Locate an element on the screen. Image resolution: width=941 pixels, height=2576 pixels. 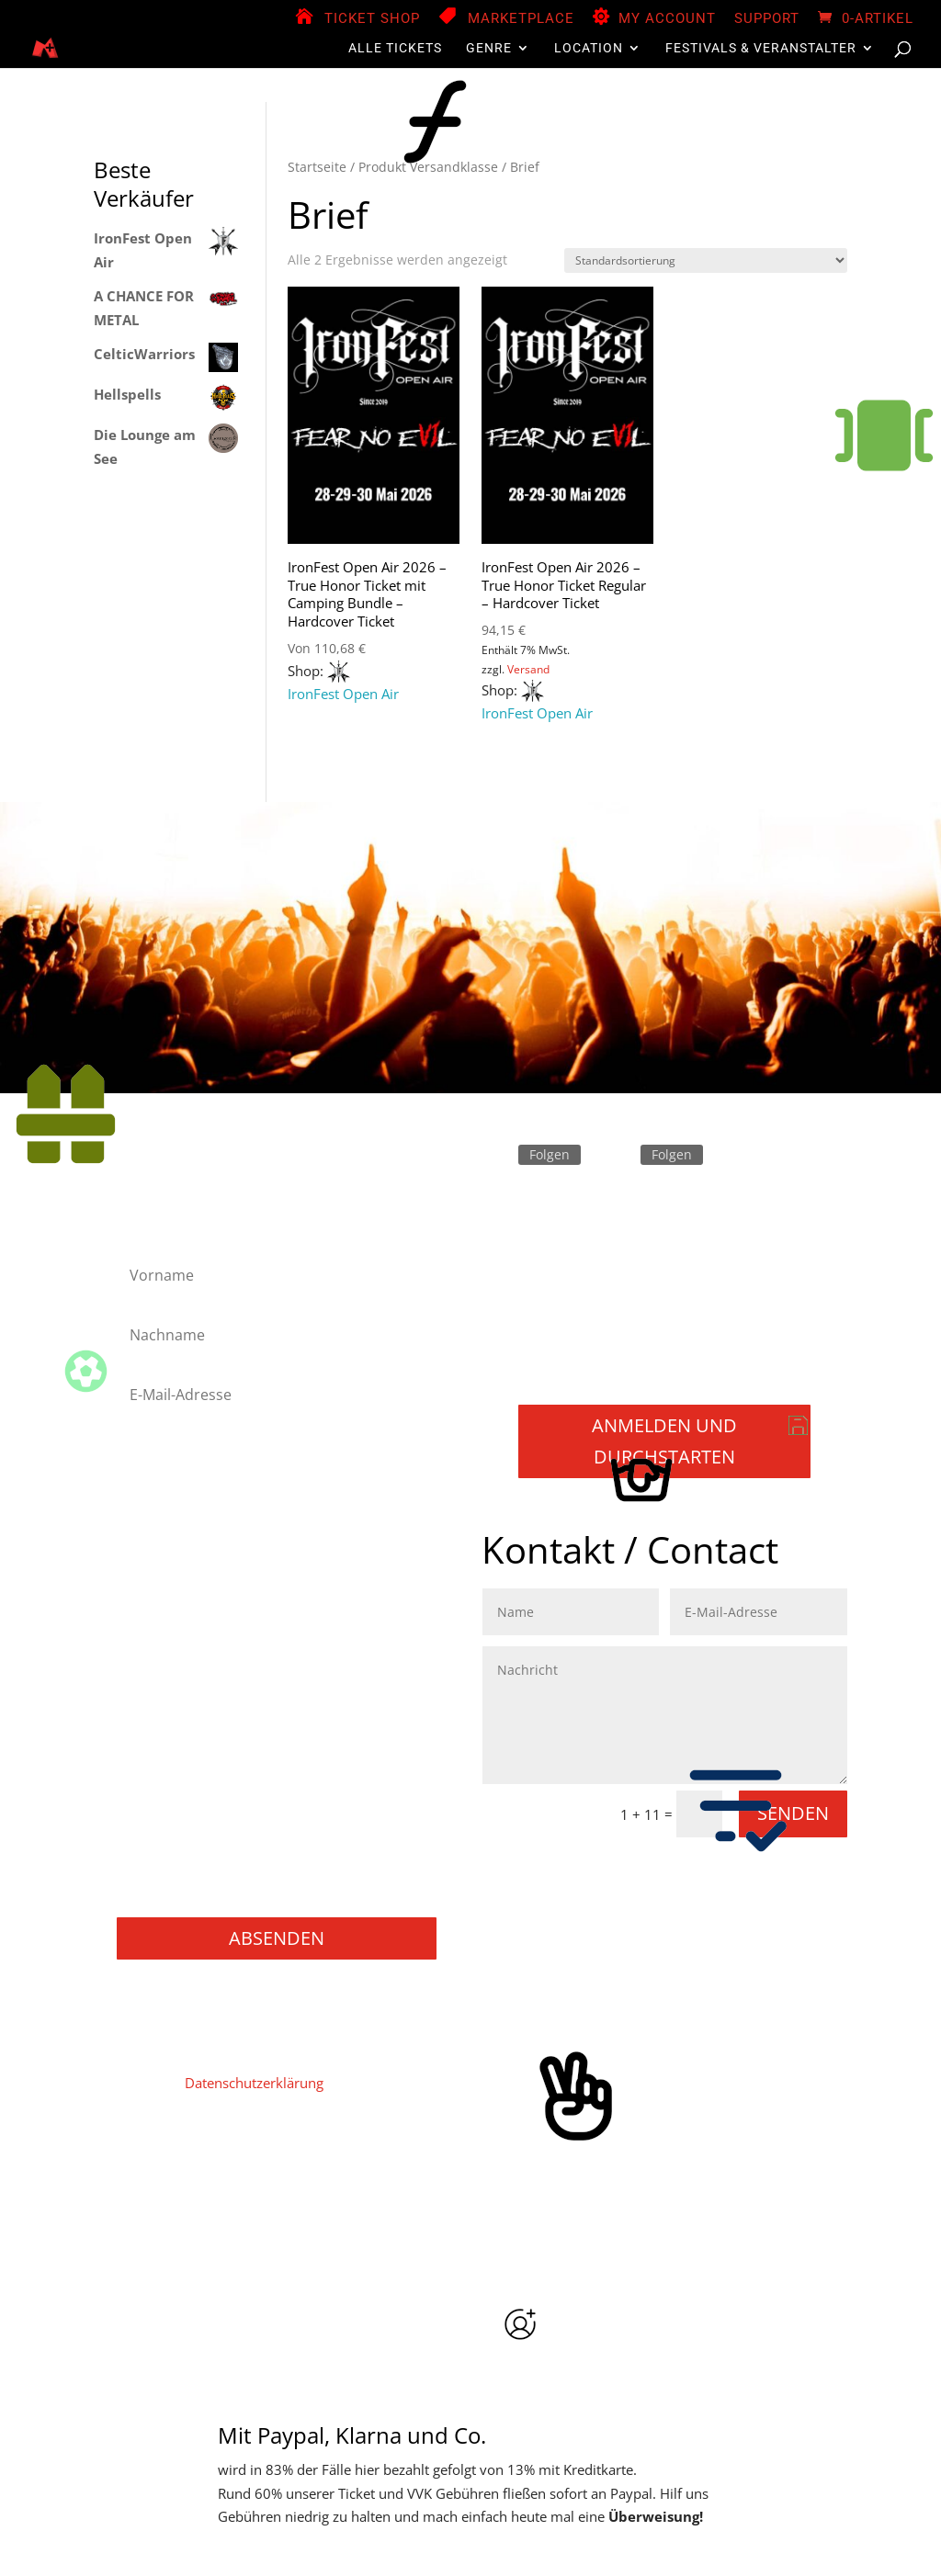
add a new user or contact is located at coordinates (520, 2324).